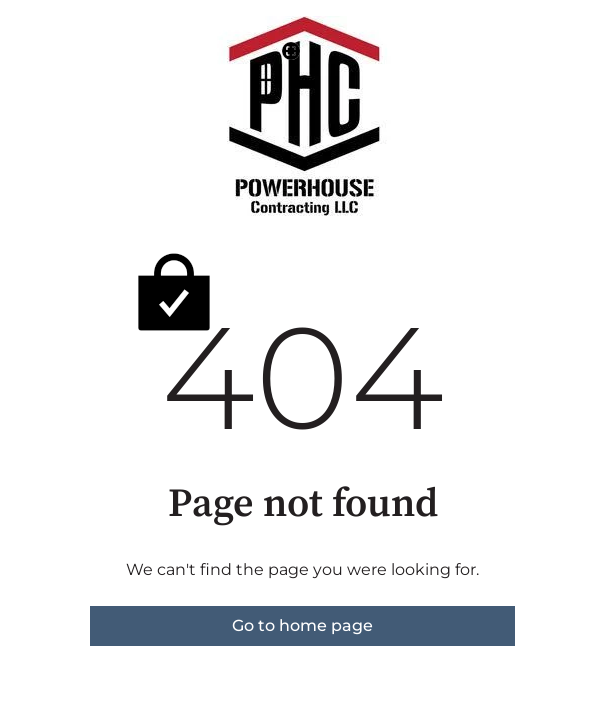  I want to click on order confirmed or purchase complete, so click(174, 292).